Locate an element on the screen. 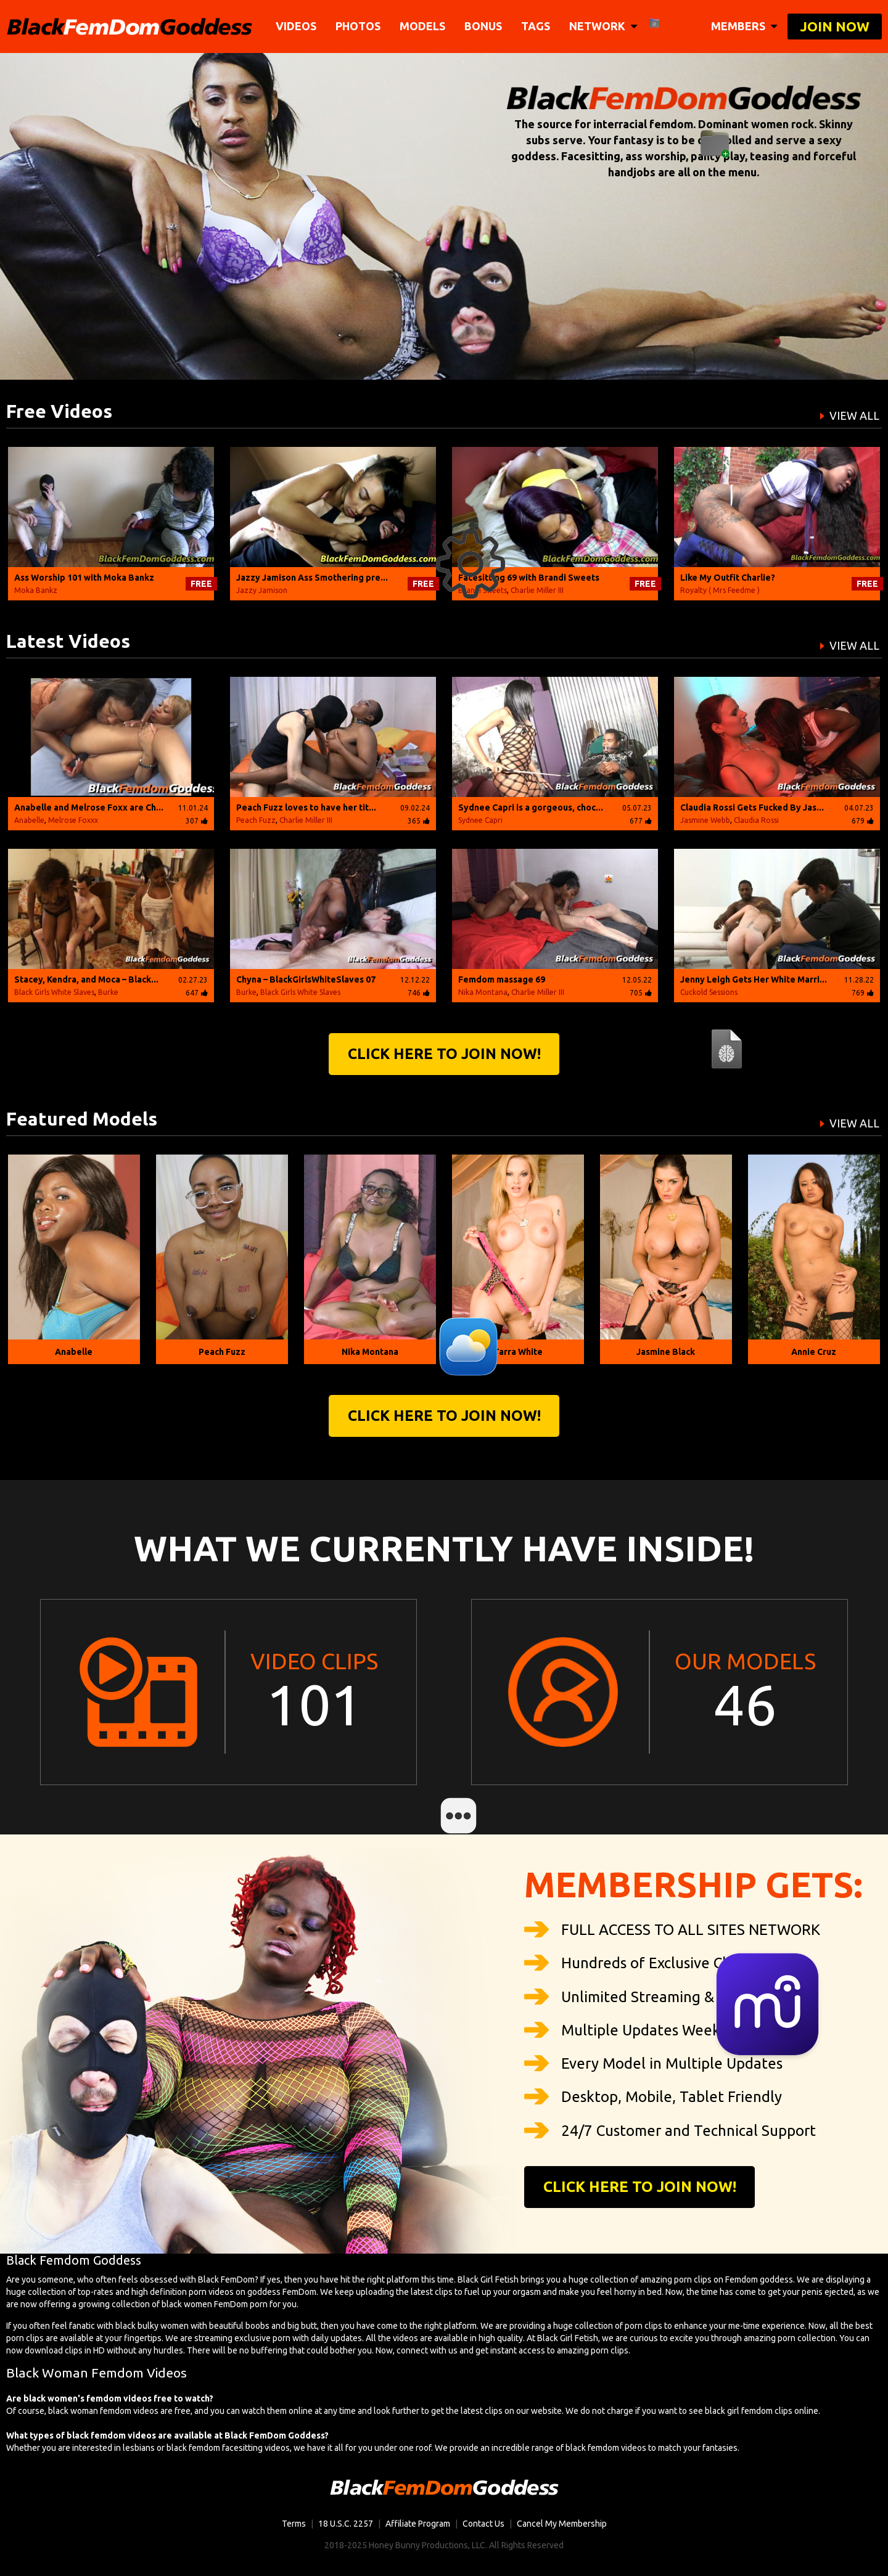  open MuseScore music notation app is located at coordinates (767, 2004).